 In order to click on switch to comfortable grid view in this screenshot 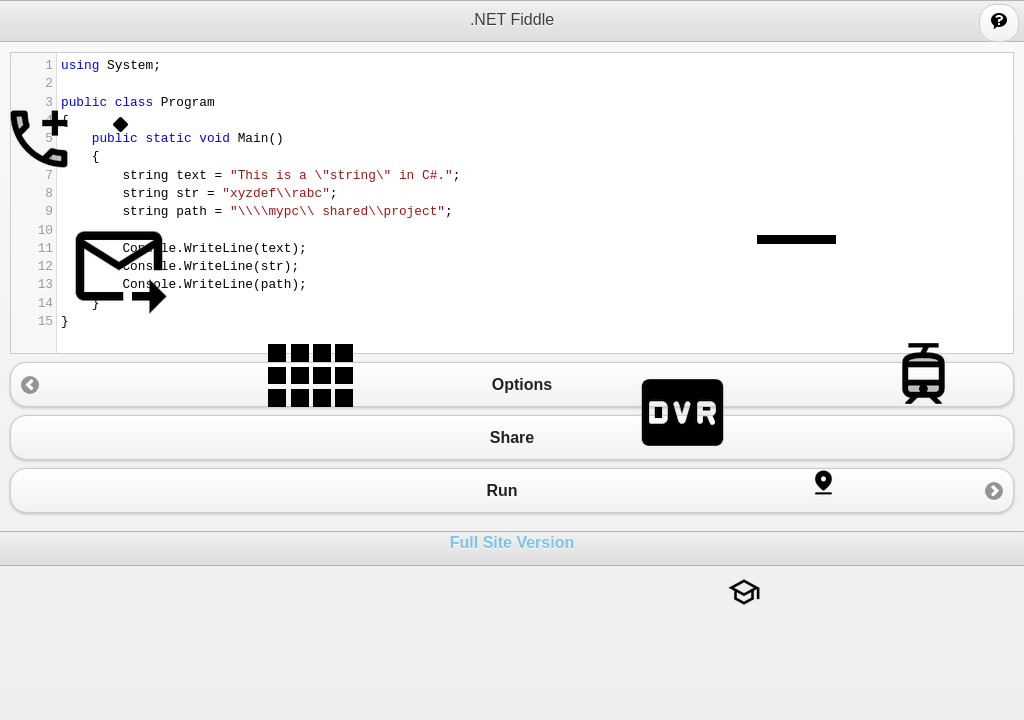, I will do `click(308, 375)`.